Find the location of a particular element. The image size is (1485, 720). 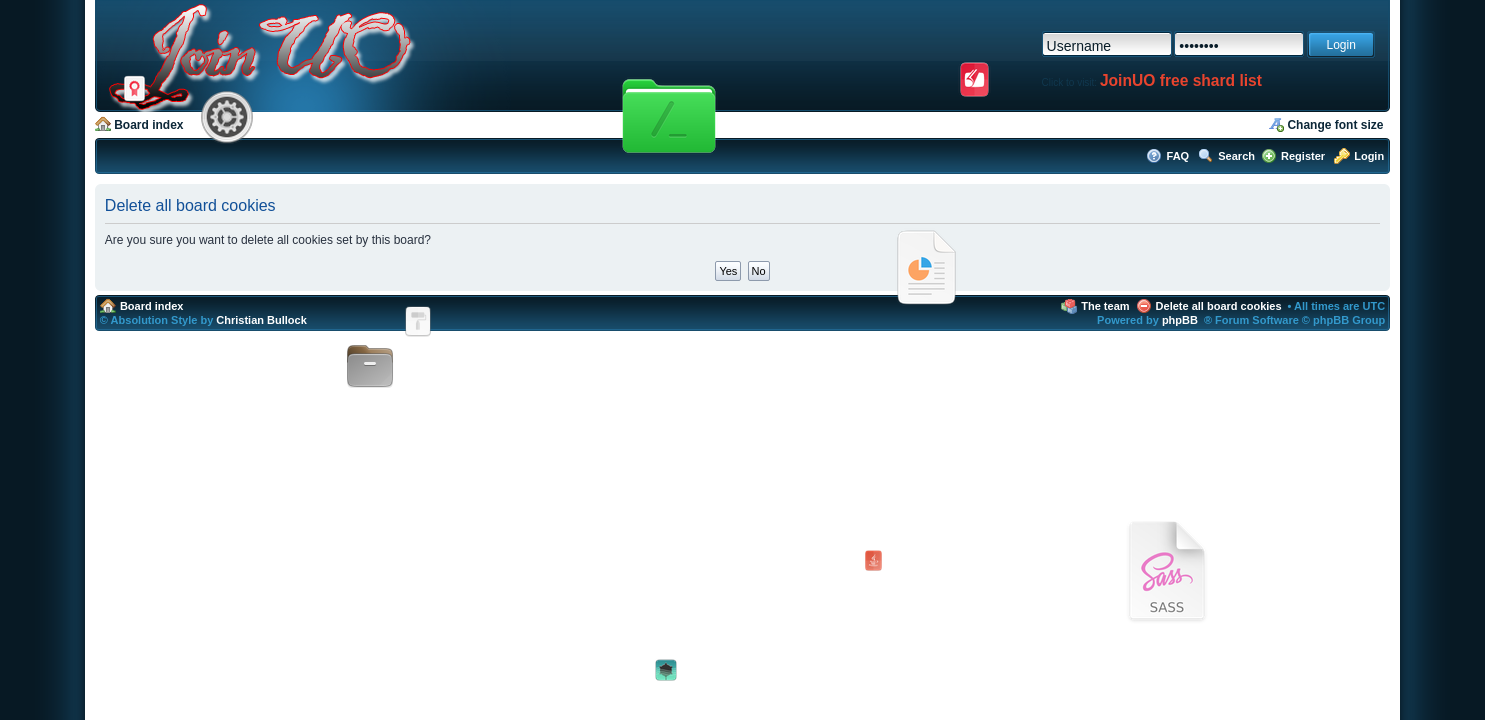

open system settings is located at coordinates (227, 117).